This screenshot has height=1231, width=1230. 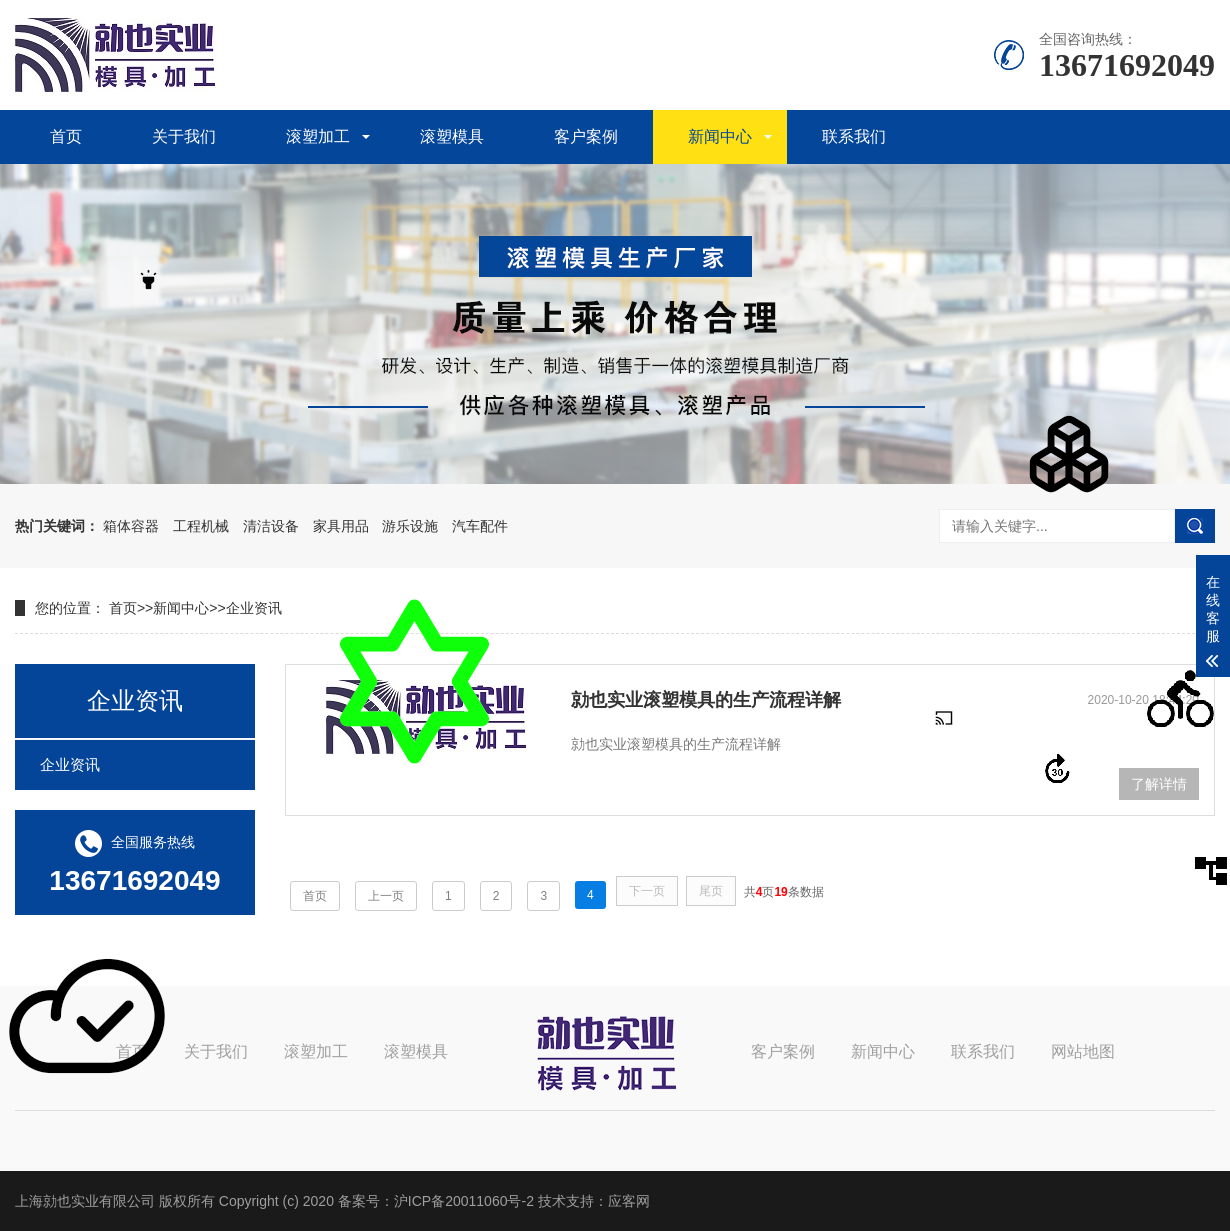 What do you see at coordinates (944, 718) in the screenshot?
I see `cast to a nearby device` at bounding box center [944, 718].